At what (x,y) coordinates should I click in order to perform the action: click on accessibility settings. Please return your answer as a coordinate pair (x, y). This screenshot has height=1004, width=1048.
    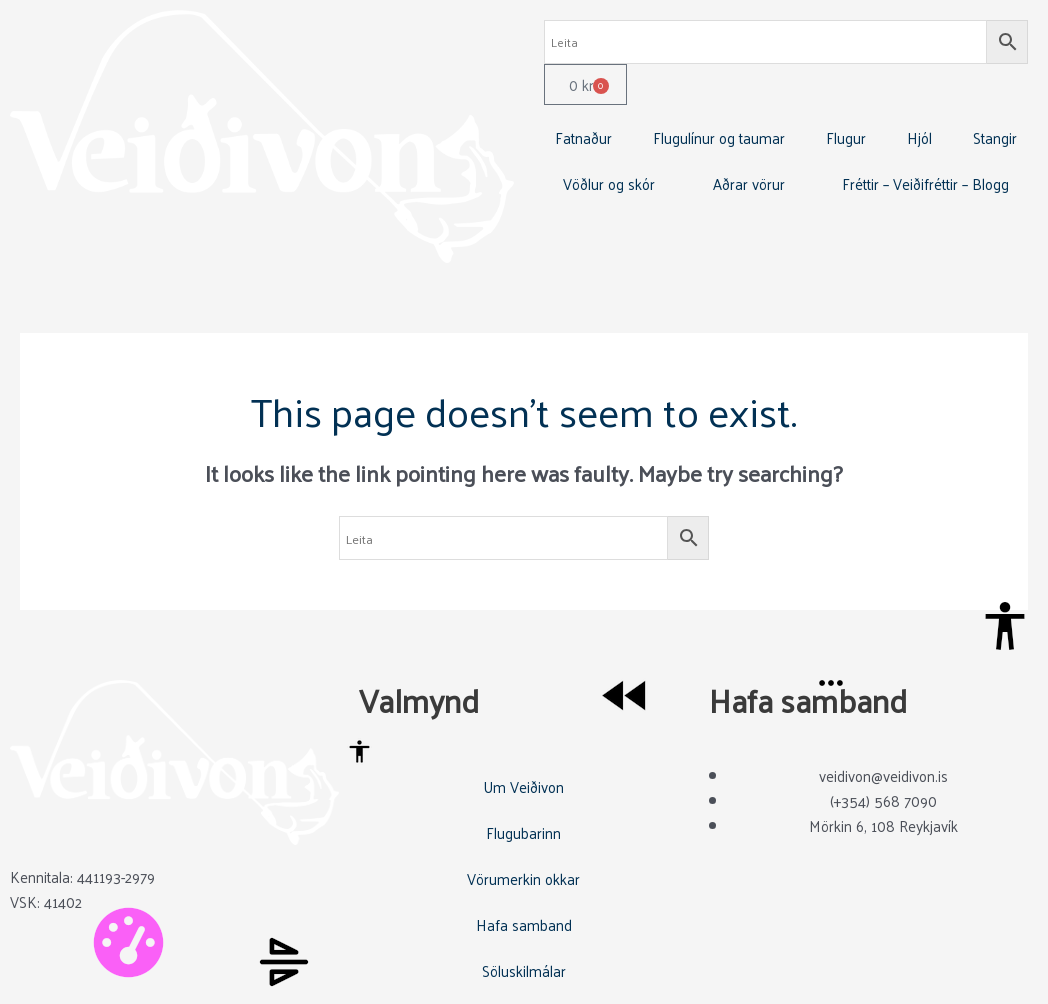
    Looking at the image, I should click on (1005, 626).